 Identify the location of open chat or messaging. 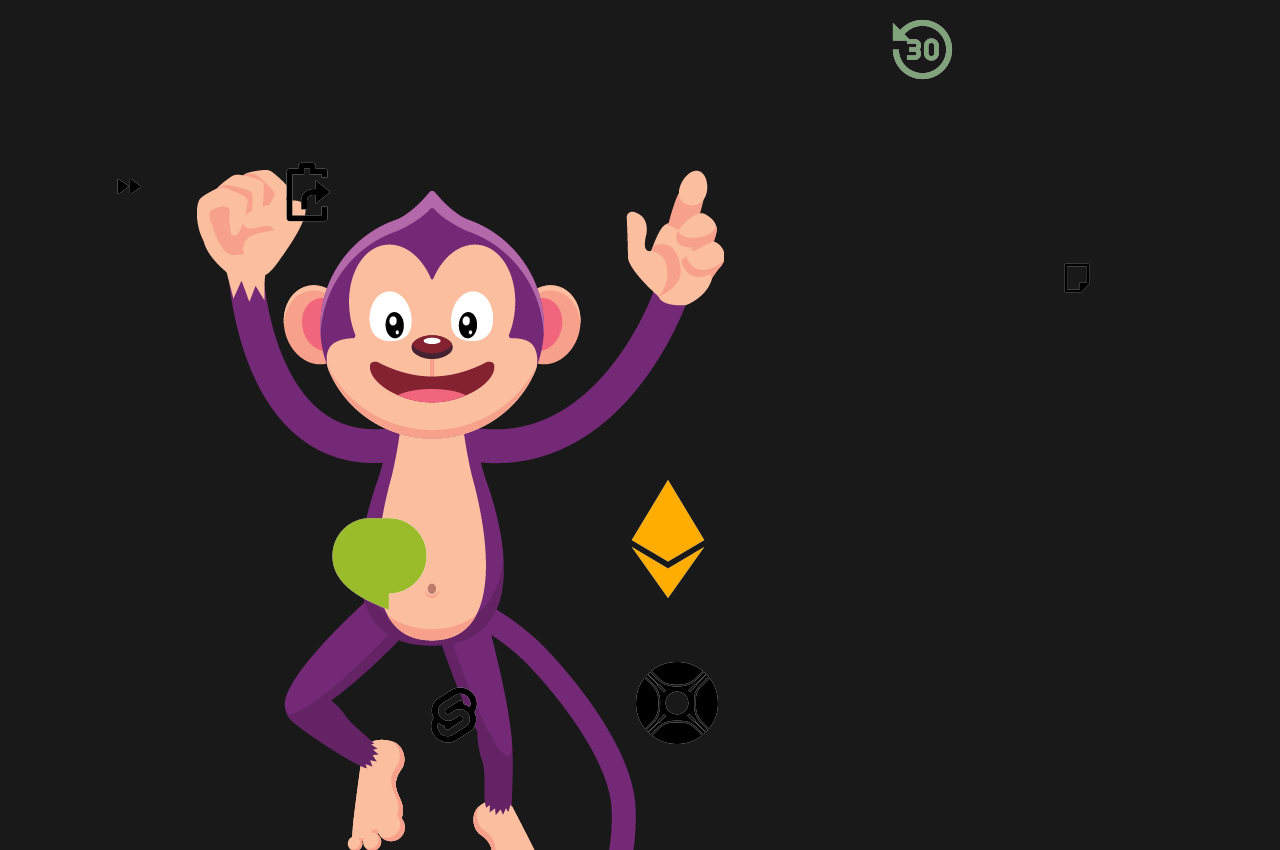
(379, 560).